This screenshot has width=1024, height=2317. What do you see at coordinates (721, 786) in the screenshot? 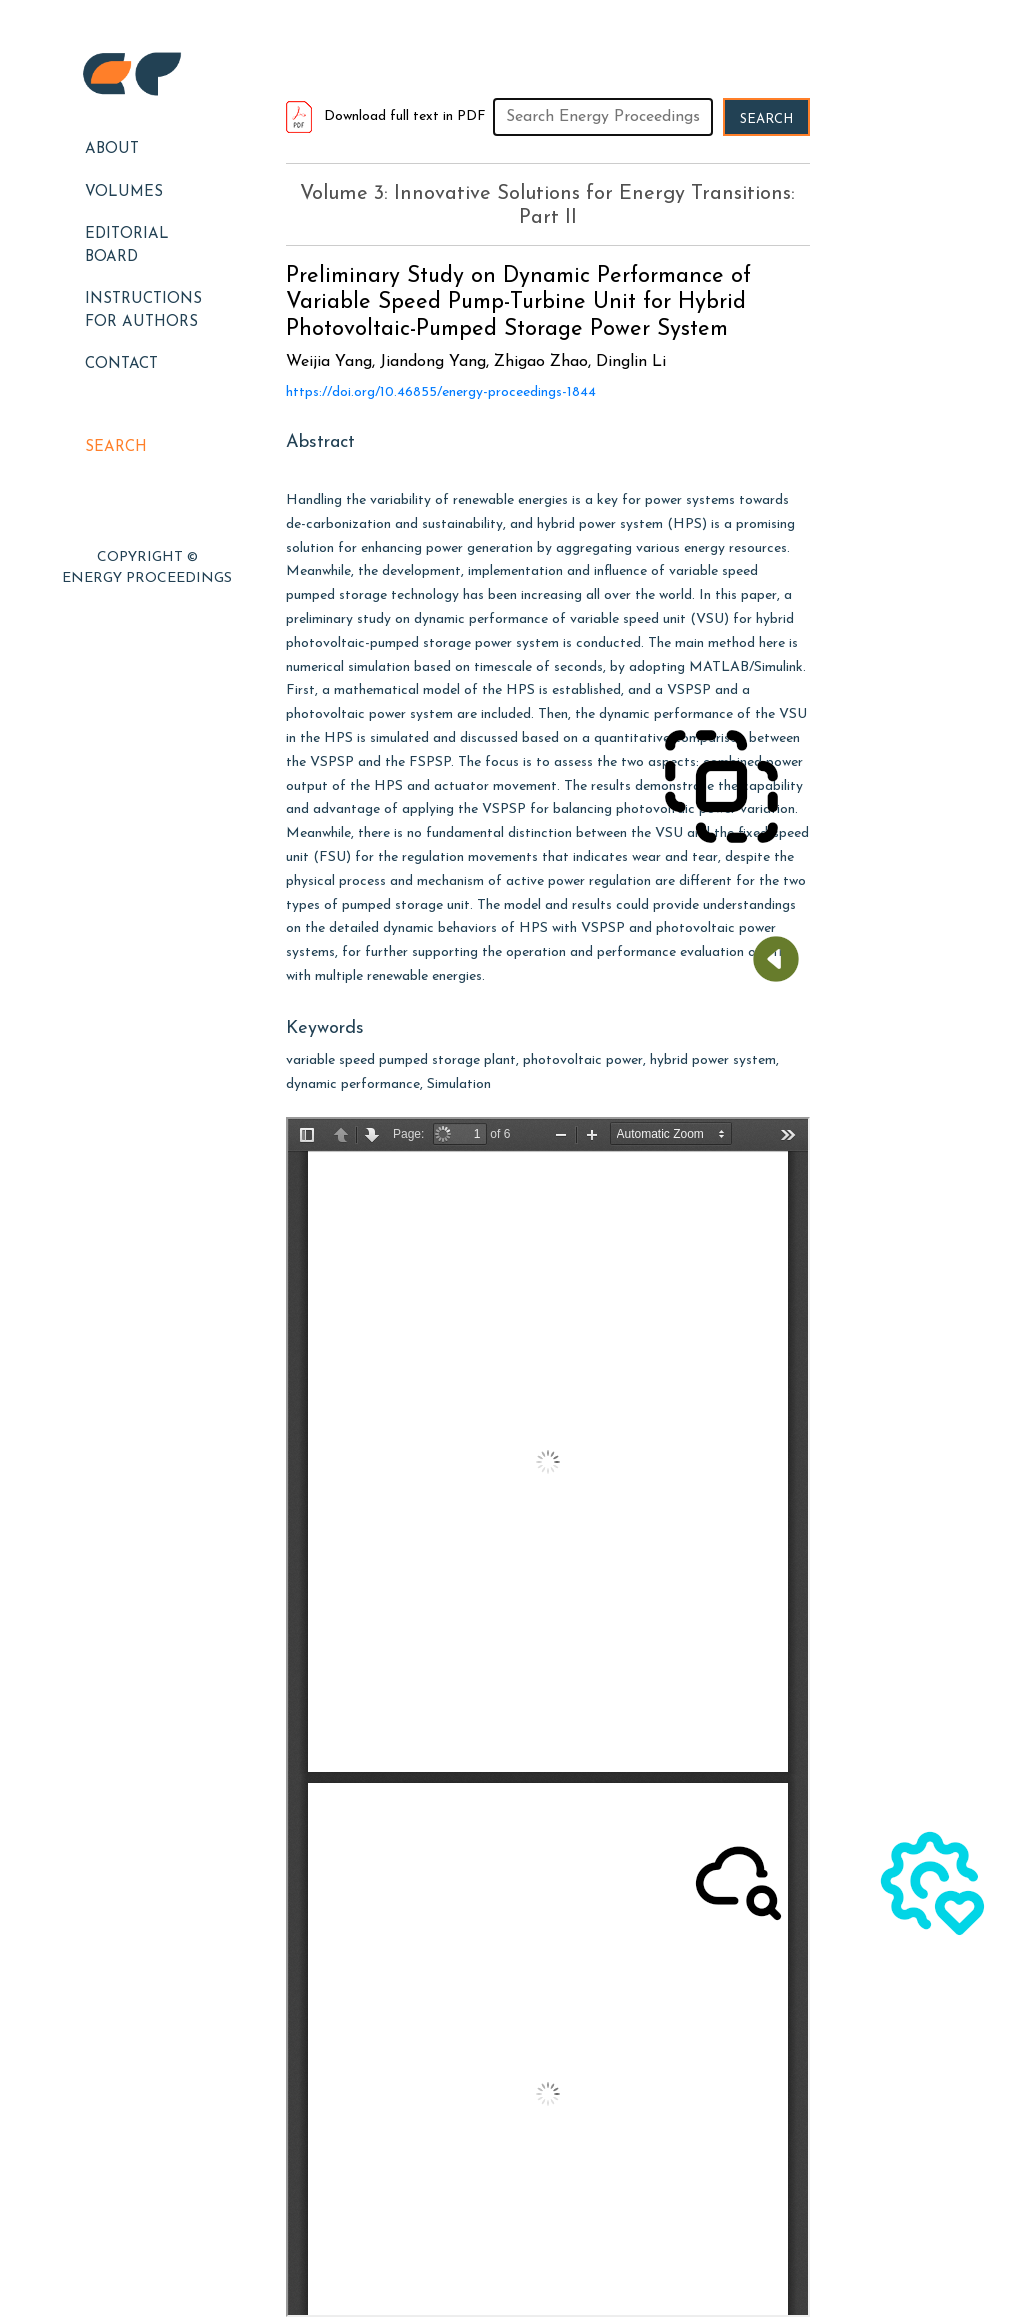
I see `intersect or merge selected objects` at bounding box center [721, 786].